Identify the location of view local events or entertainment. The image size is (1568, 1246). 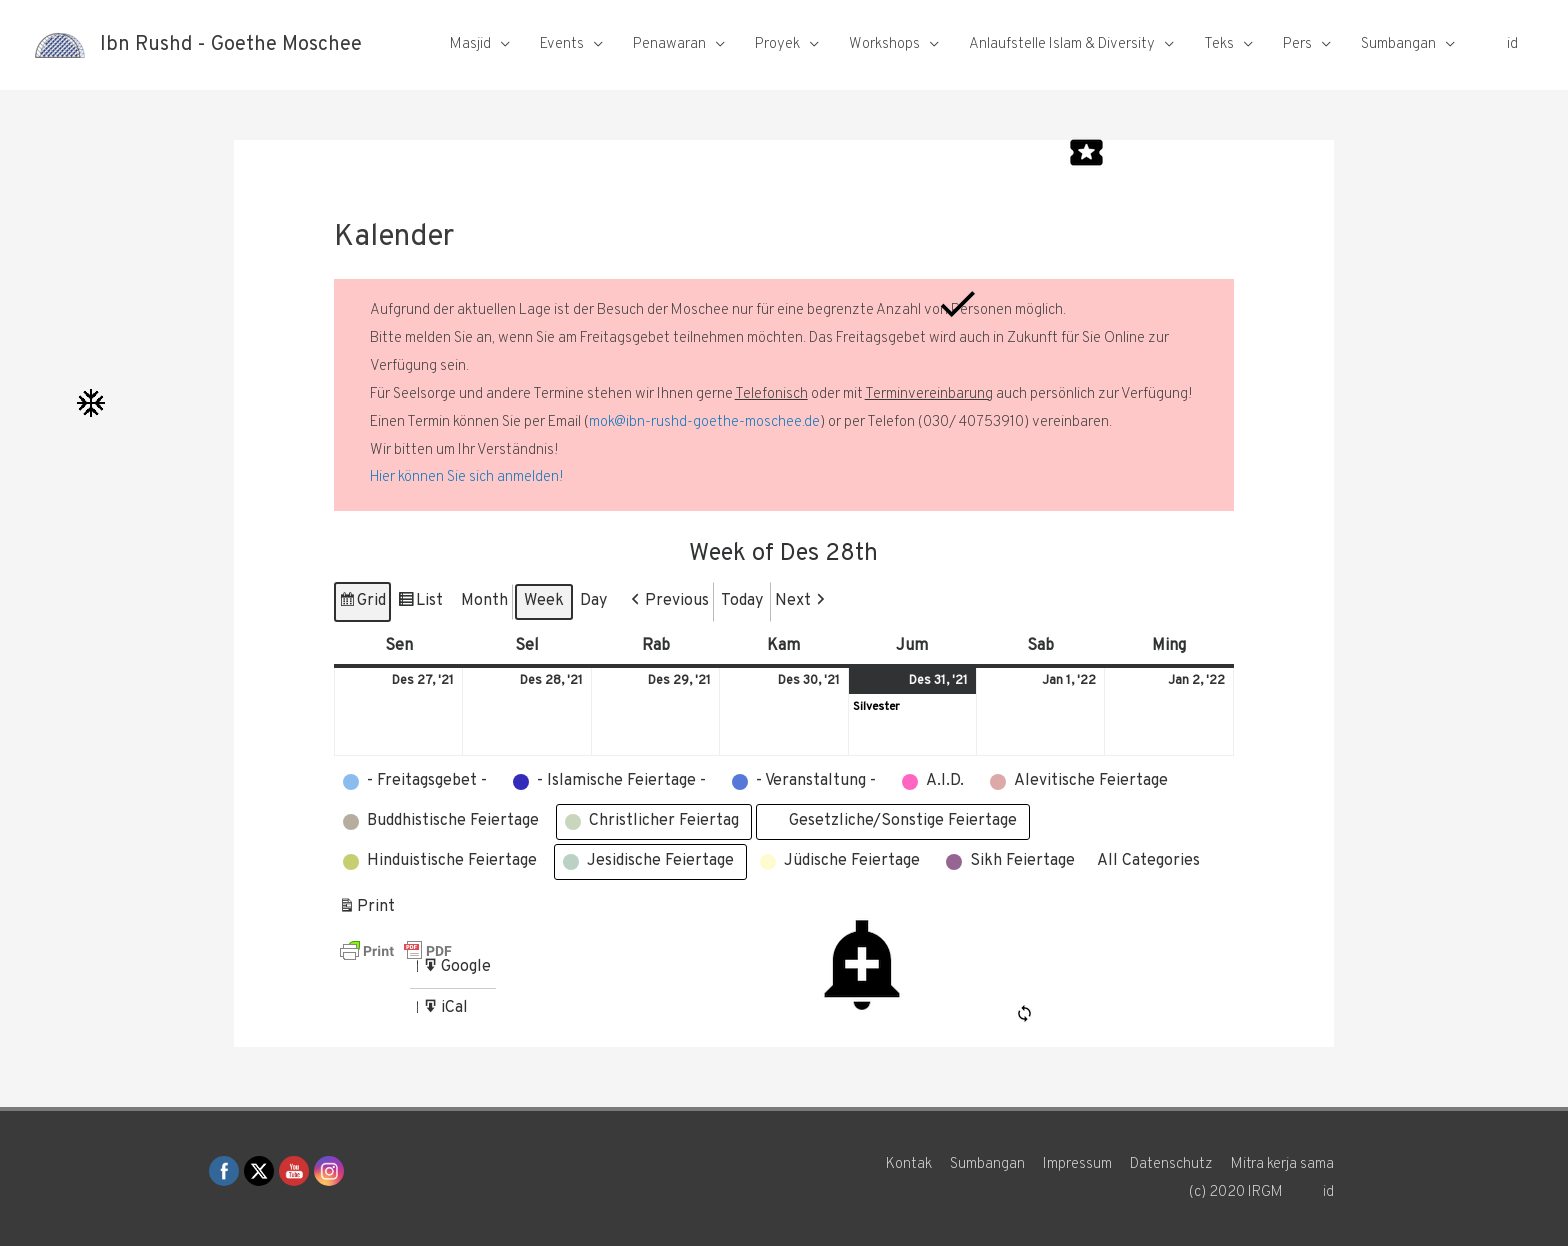
(1086, 152).